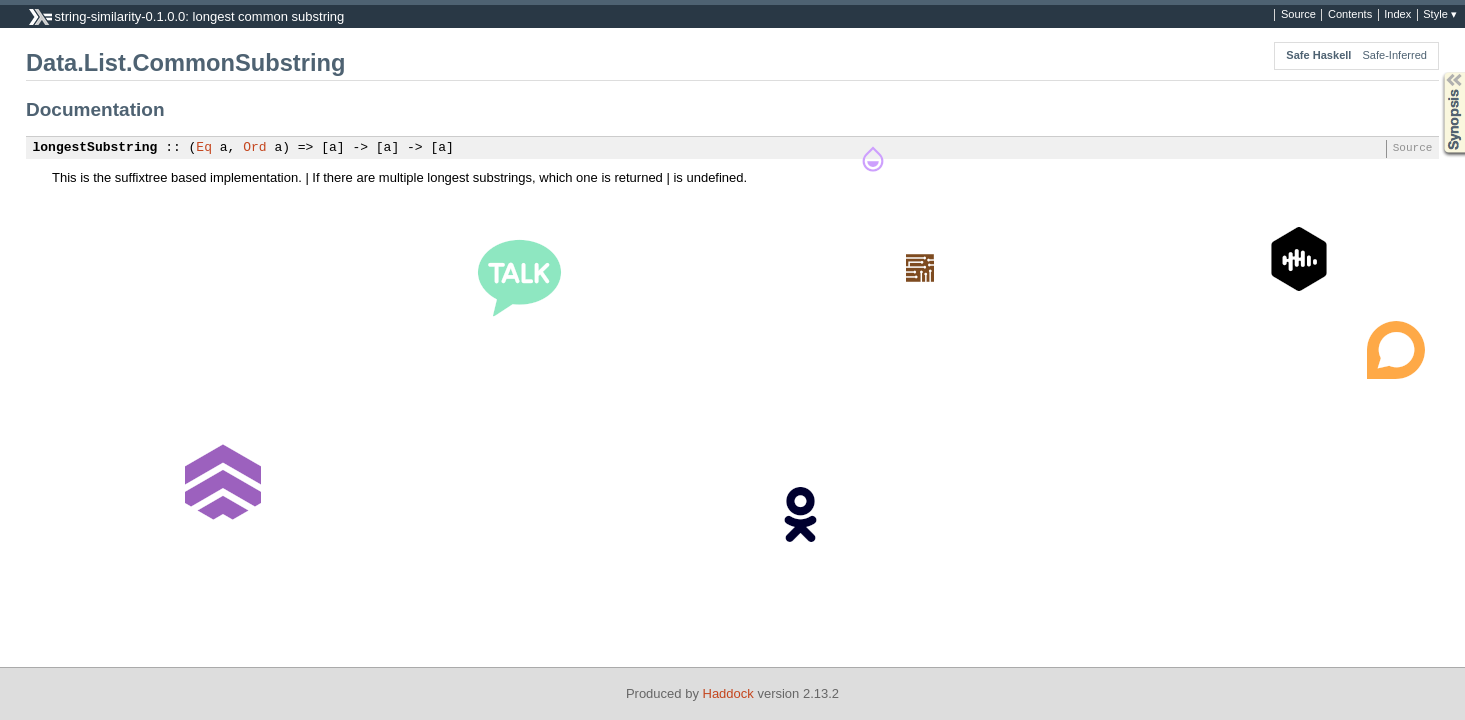 This screenshot has width=1465, height=720. Describe the element at coordinates (920, 268) in the screenshot. I see `multisim circuit simulation software logo` at that location.